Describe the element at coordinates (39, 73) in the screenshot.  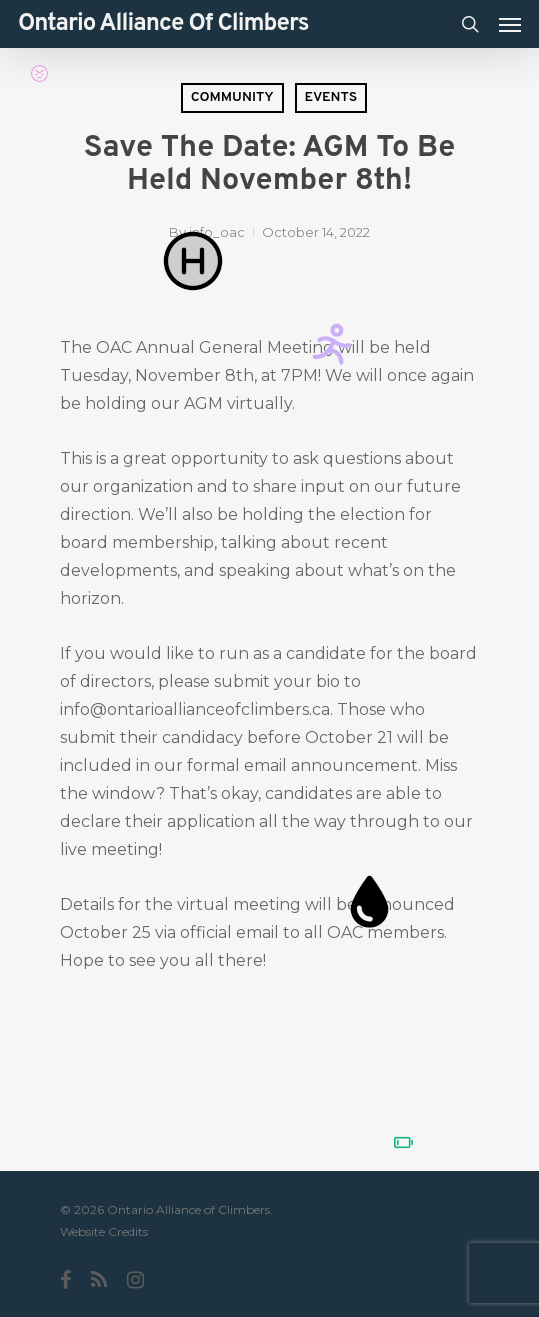
I see `indicate angry reaction or emotion` at that location.